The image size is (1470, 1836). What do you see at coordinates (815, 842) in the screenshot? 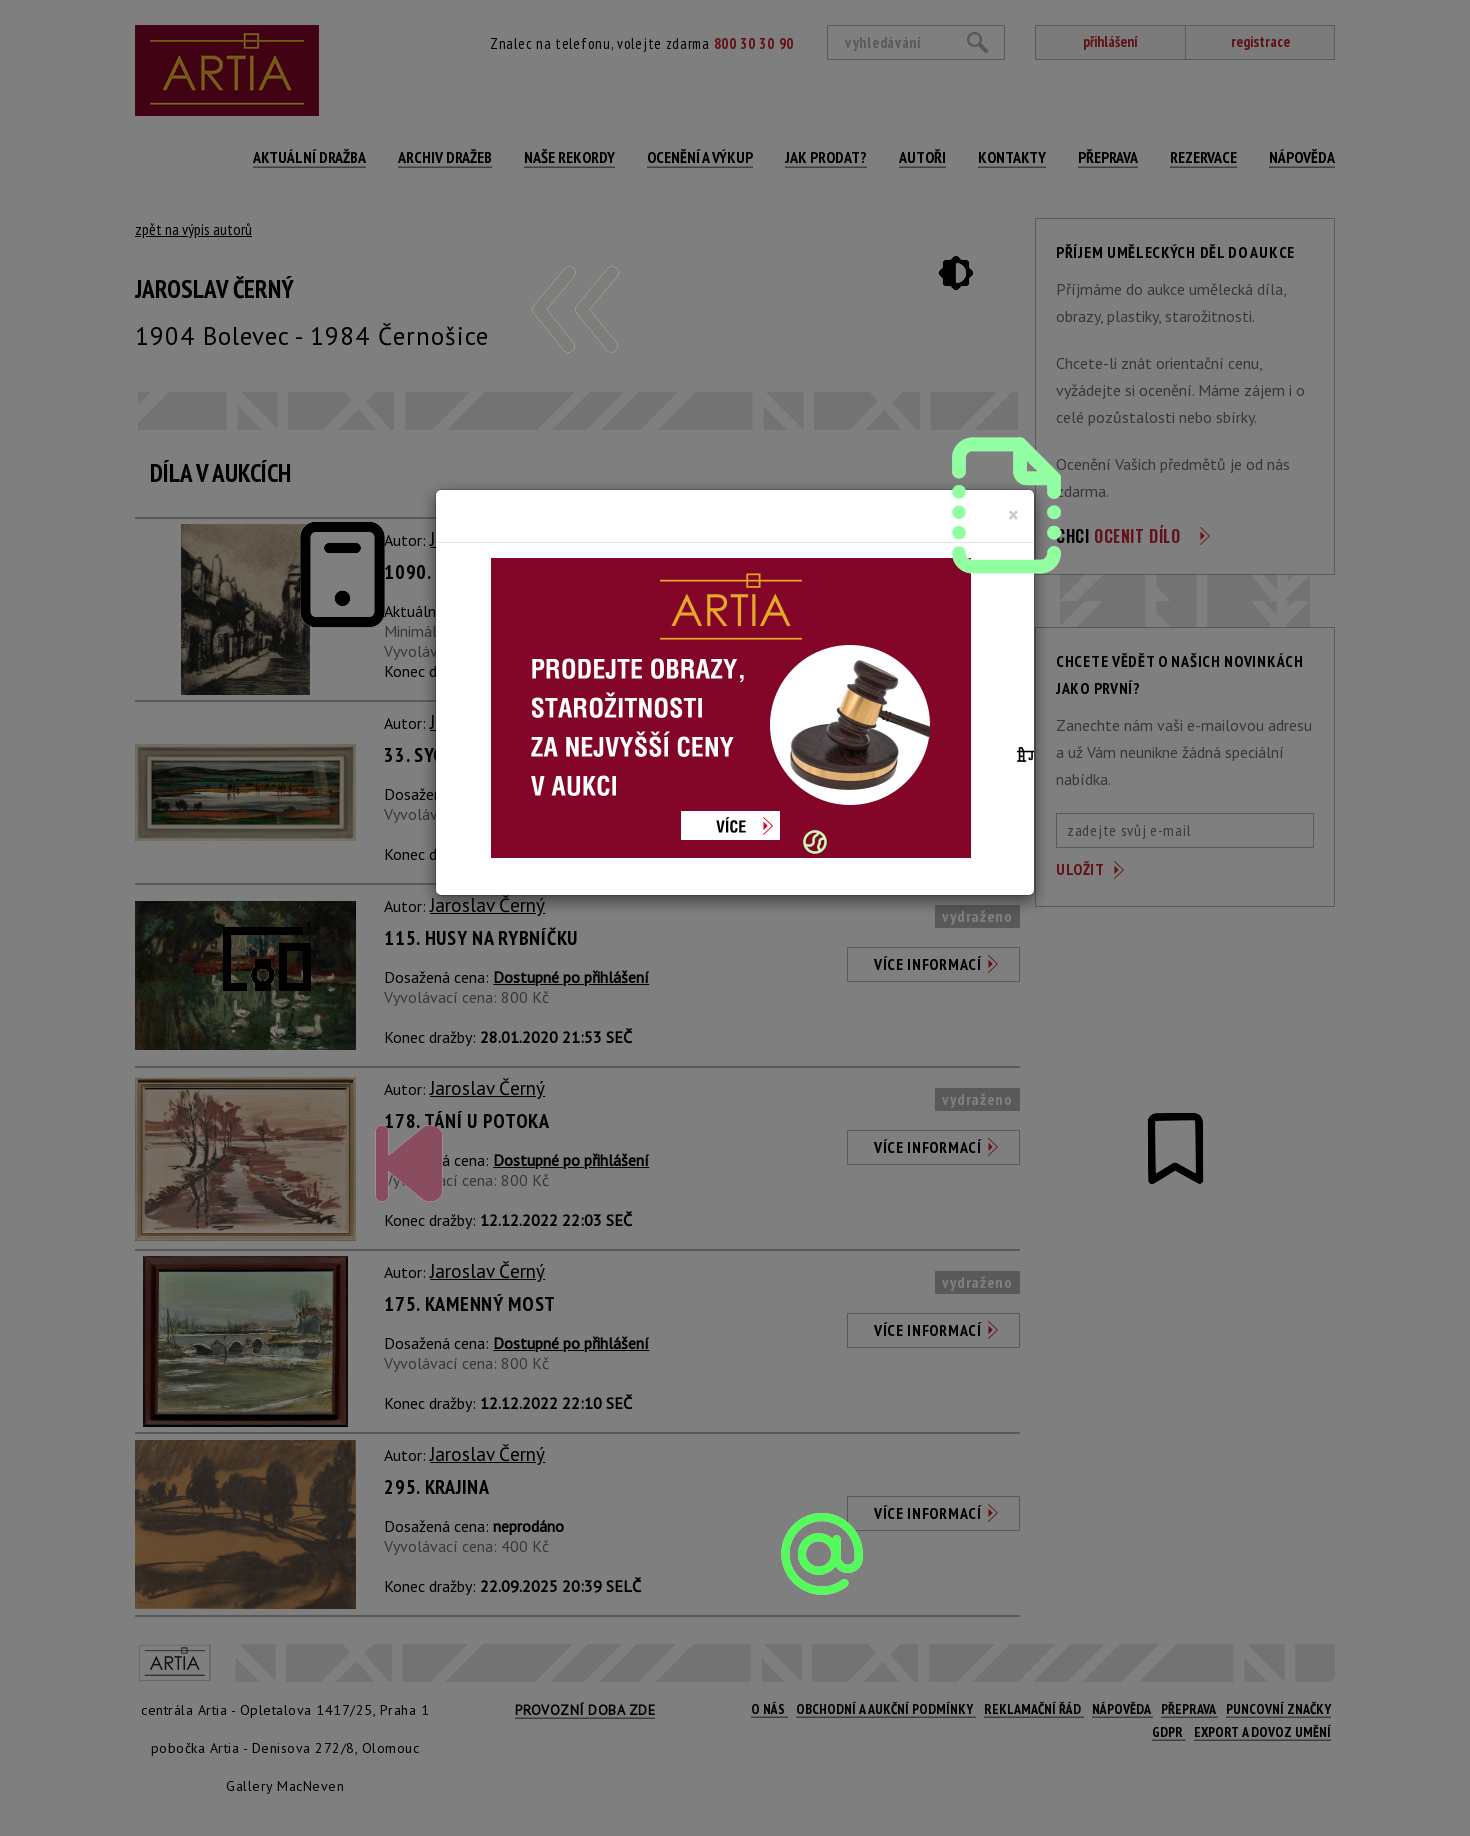
I see `switch to global or worldwide view` at bounding box center [815, 842].